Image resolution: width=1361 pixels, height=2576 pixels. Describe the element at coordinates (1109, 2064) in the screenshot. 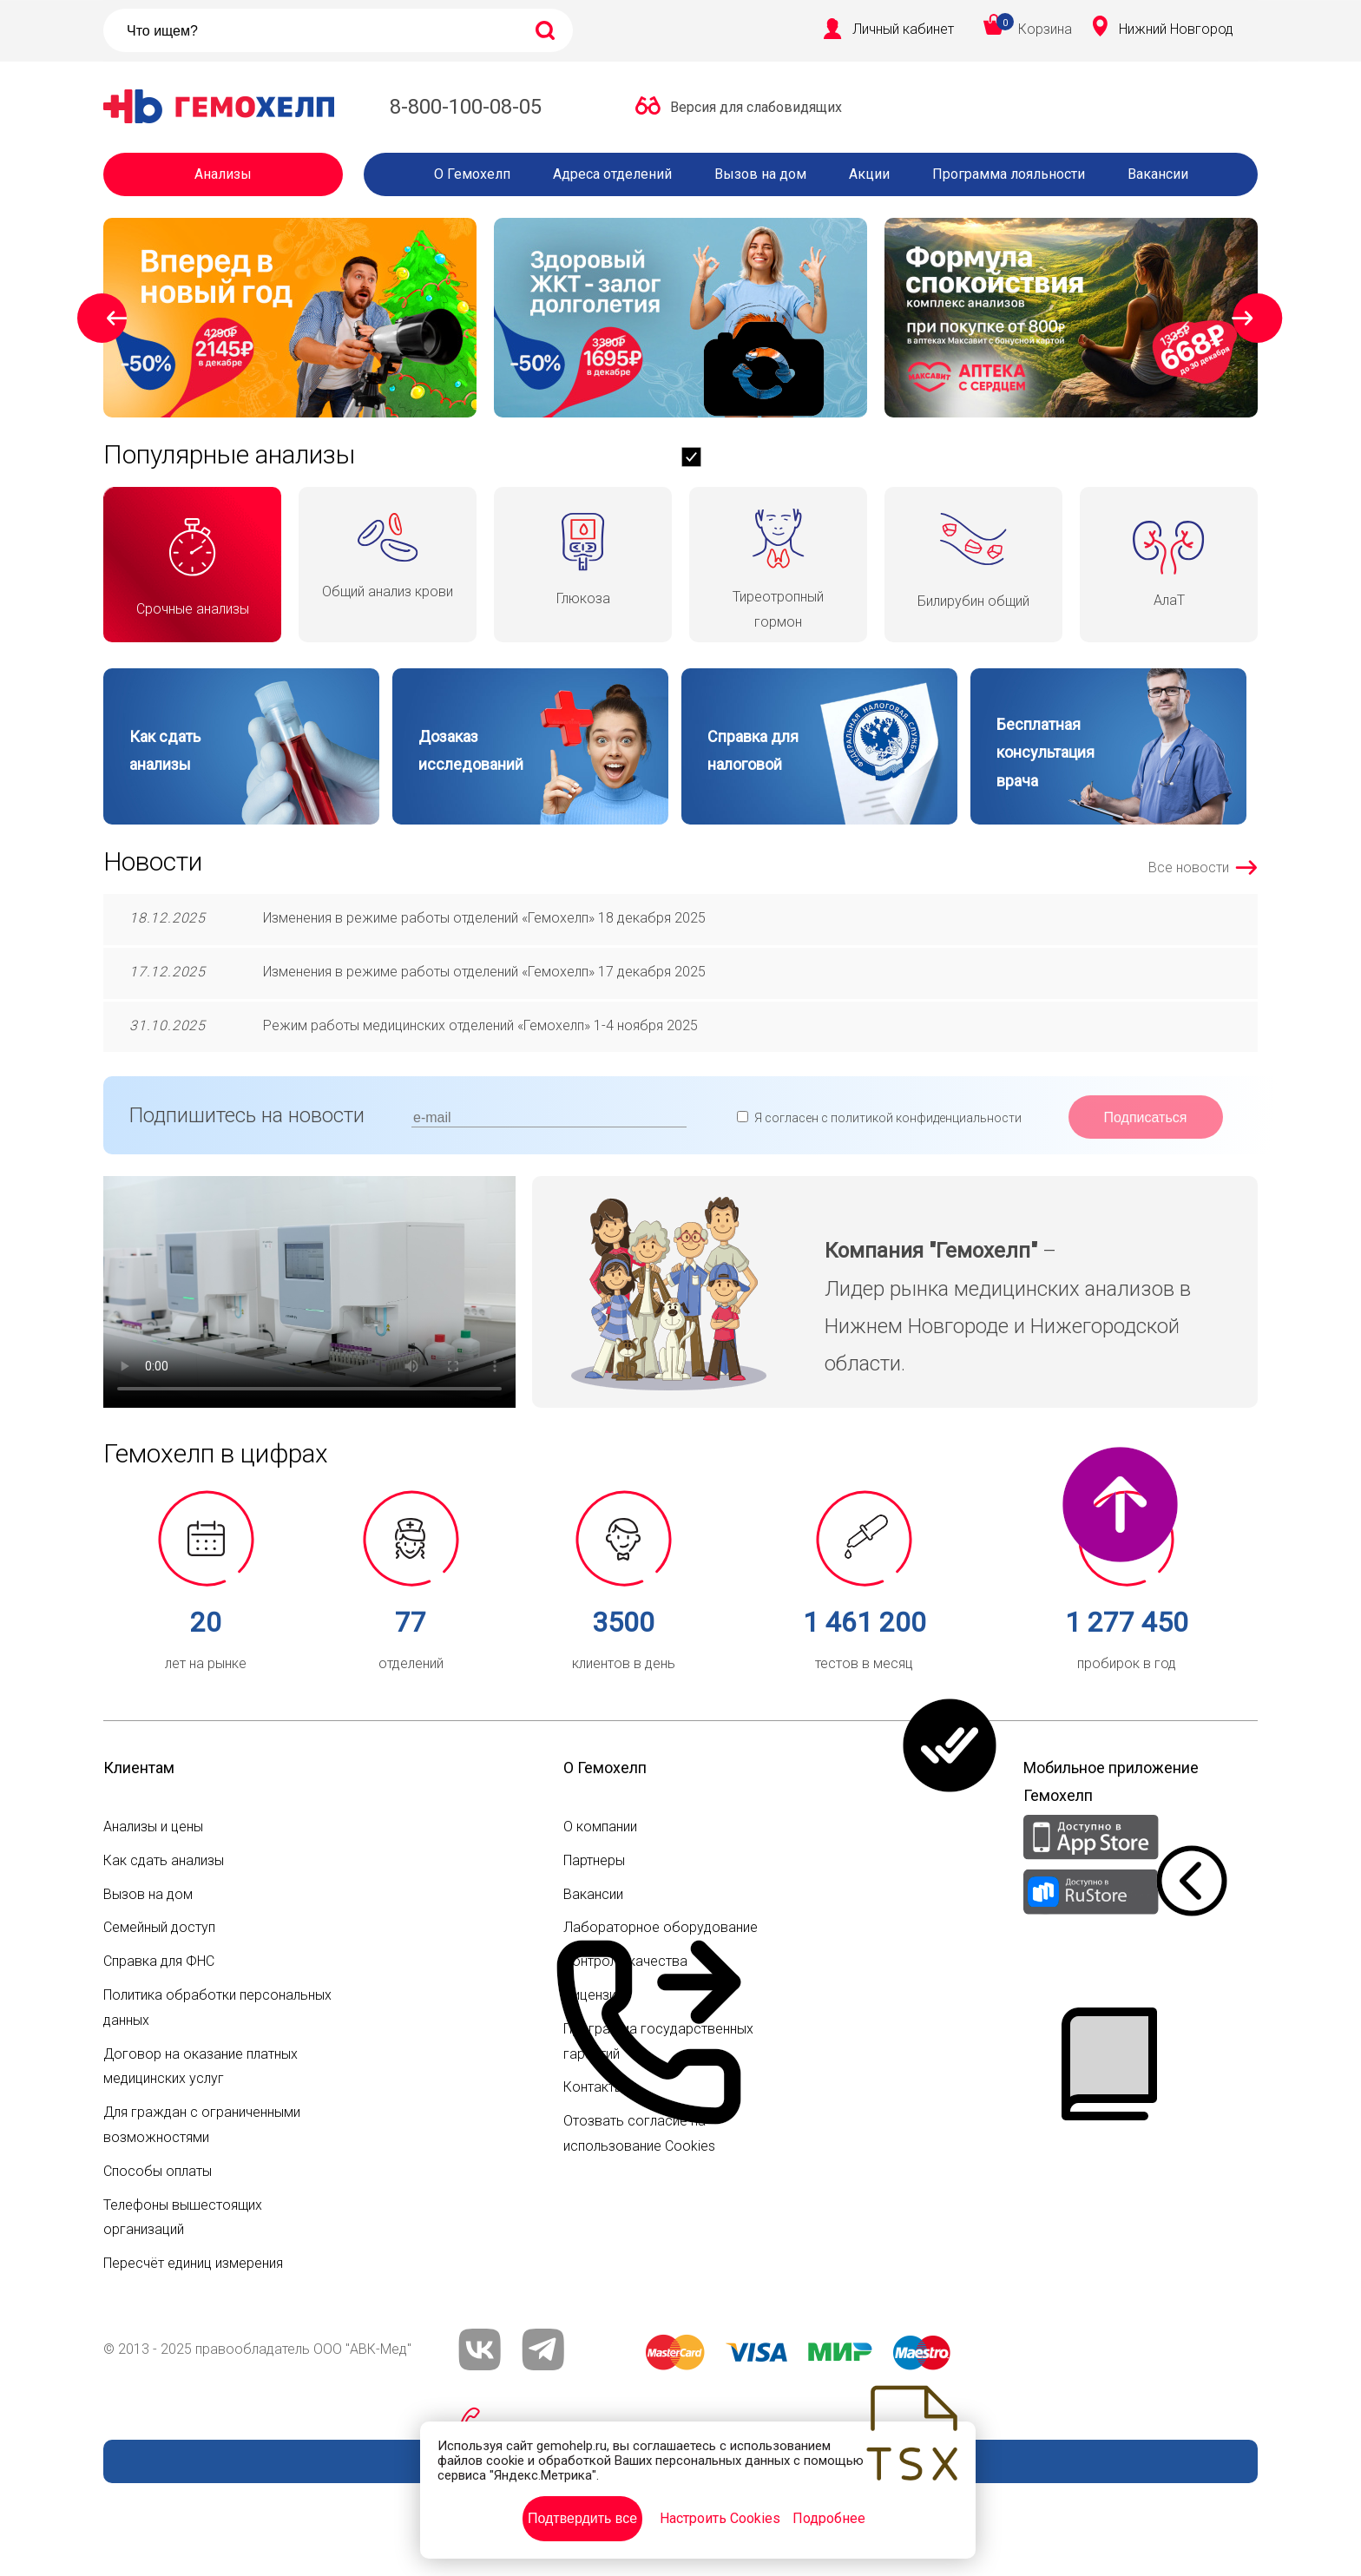

I see `open a book or reading view` at that location.